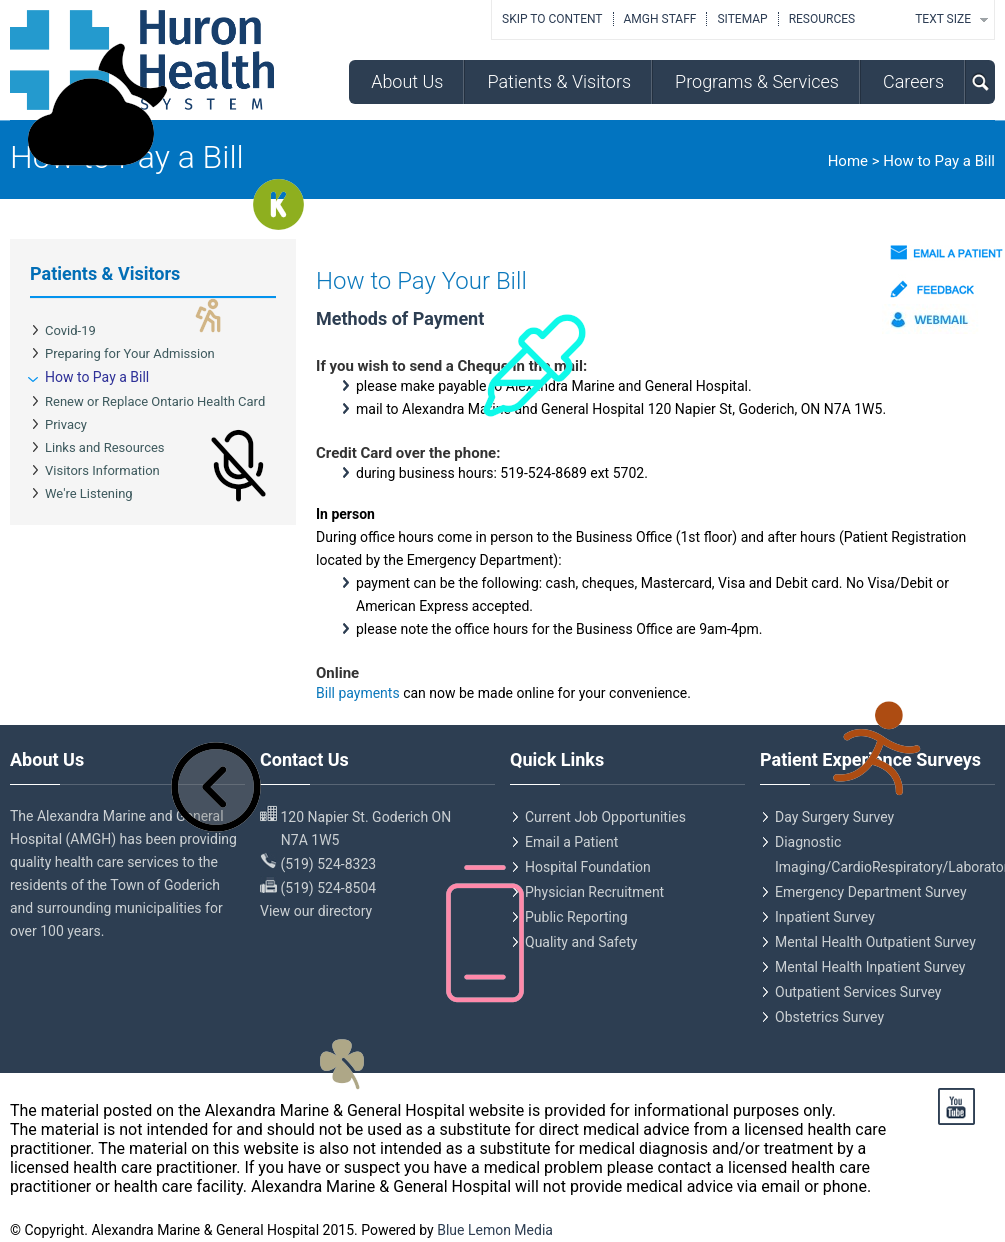 The height and width of the screenshot is (1242, 1005). Describe the element at coordinates (878, 746) in the screenshot. I see `start a running or fitness activity` at that location.